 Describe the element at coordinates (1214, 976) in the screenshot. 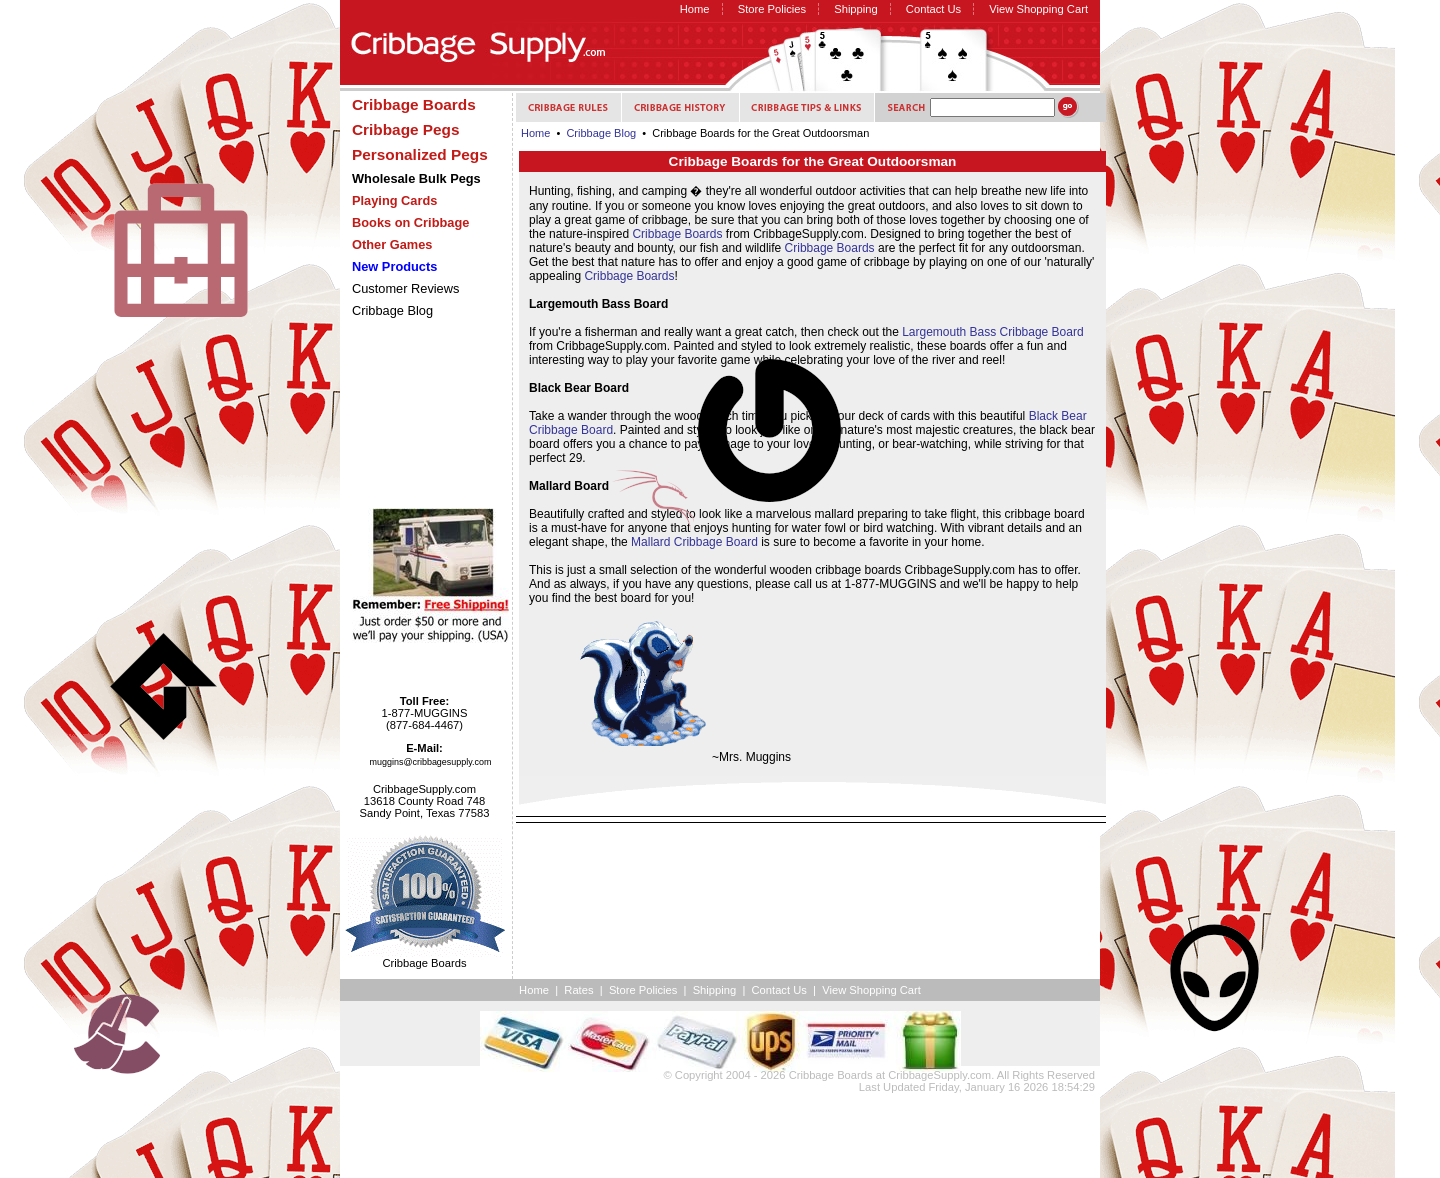

I see `indicates sci-fi or extraterrestrial content` at that location.